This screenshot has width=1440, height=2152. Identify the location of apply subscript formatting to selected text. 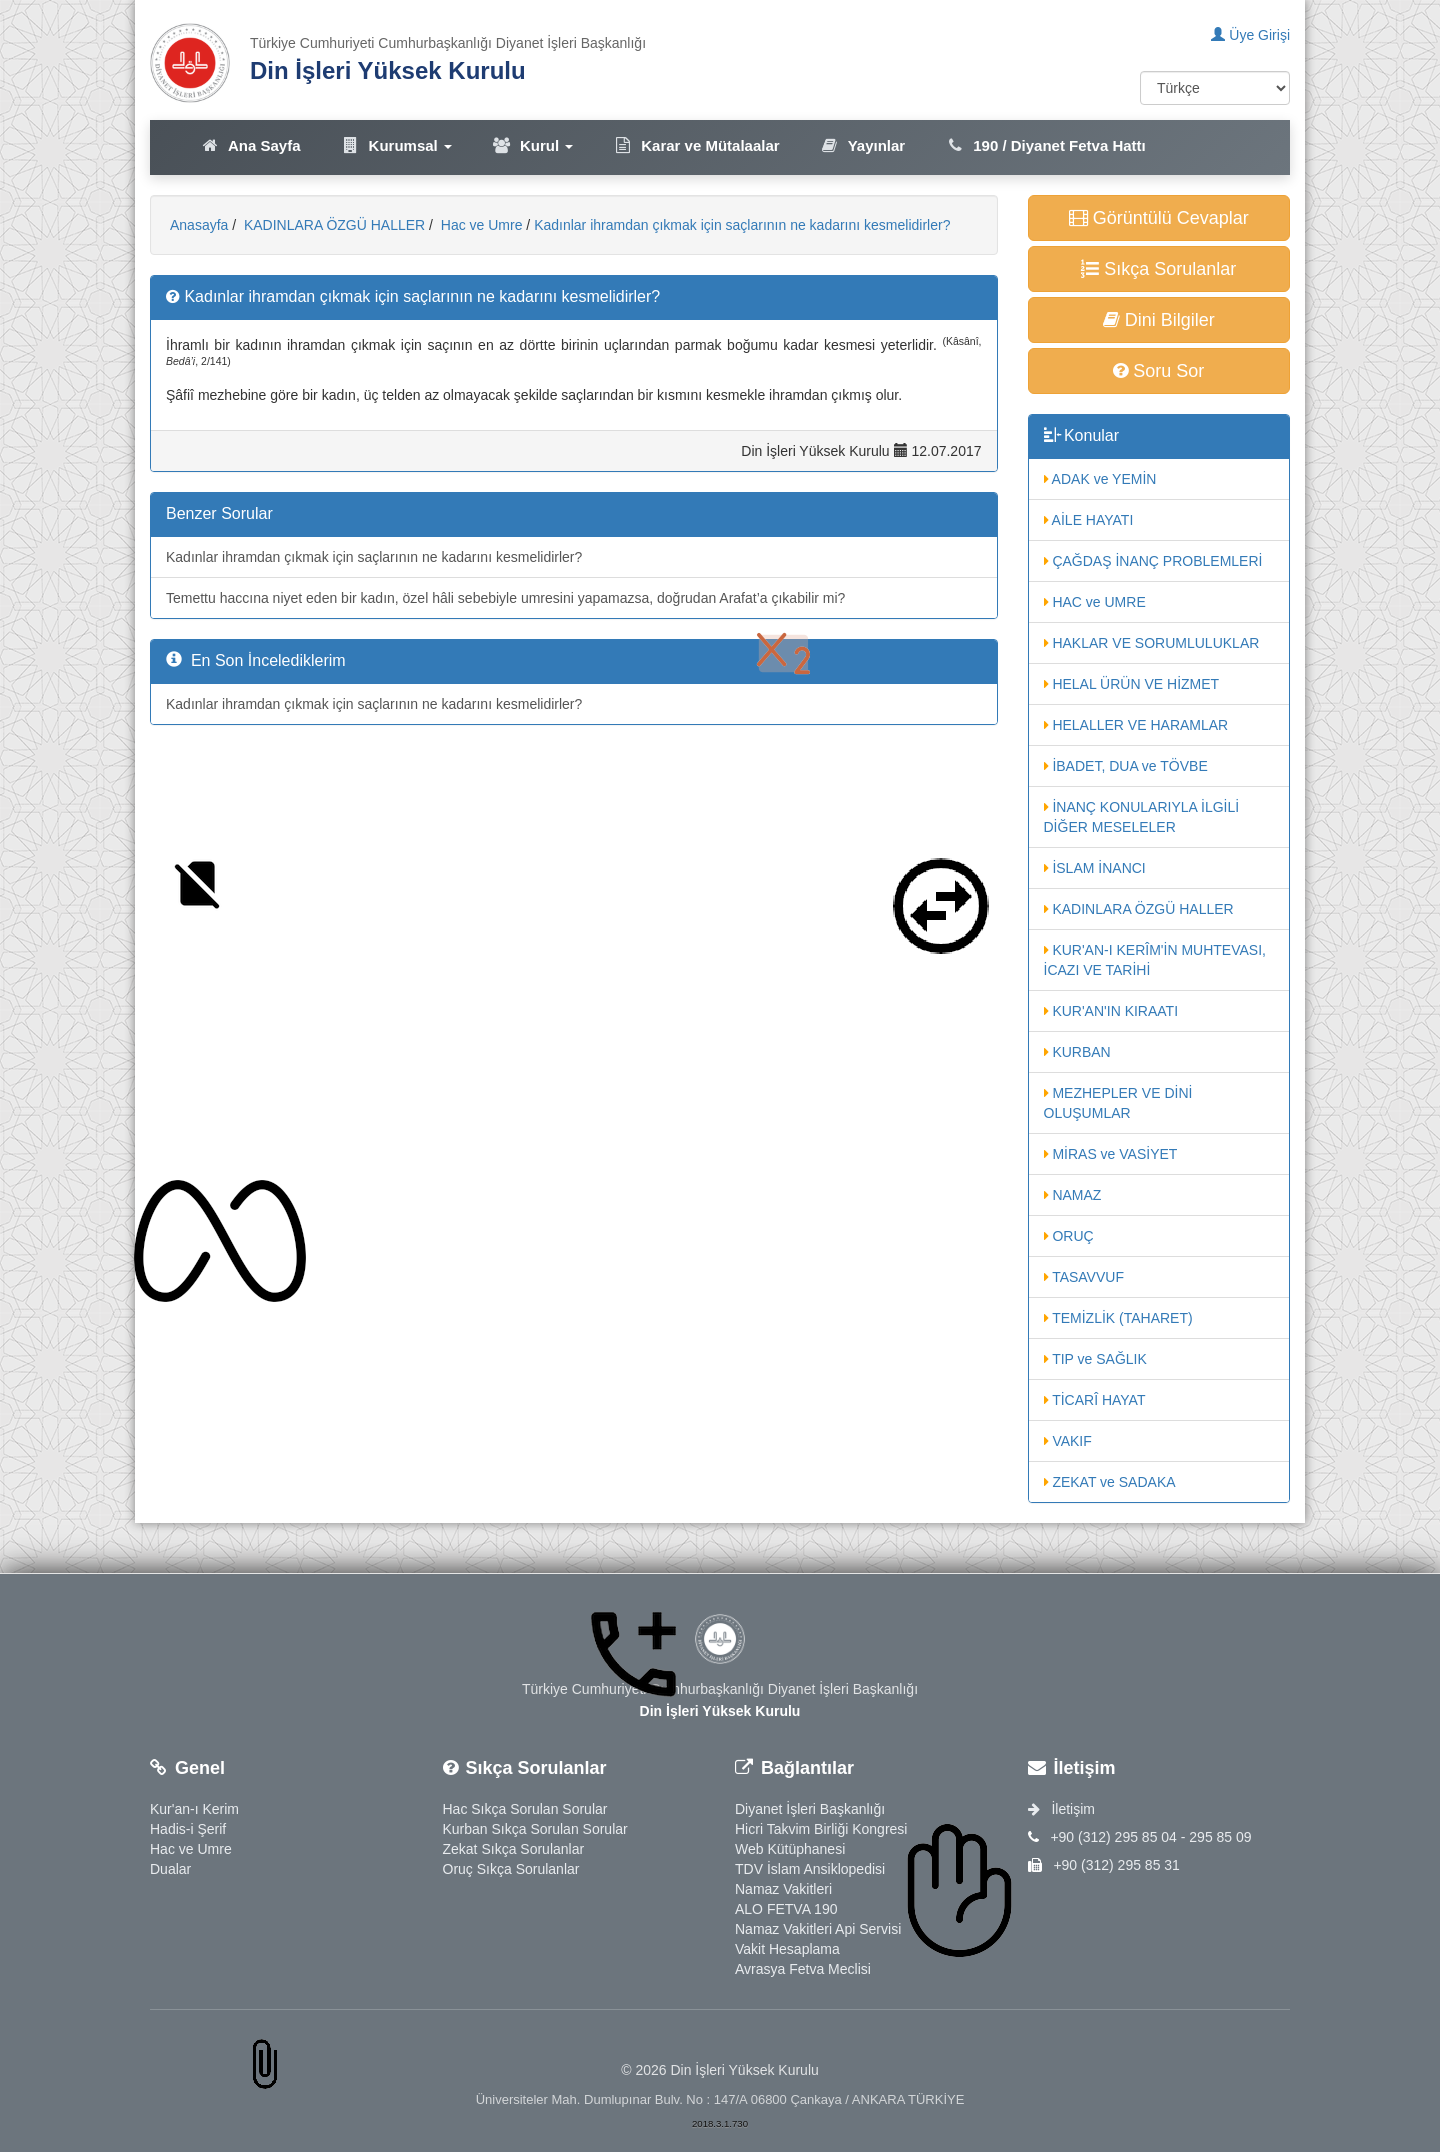
(780, 652).